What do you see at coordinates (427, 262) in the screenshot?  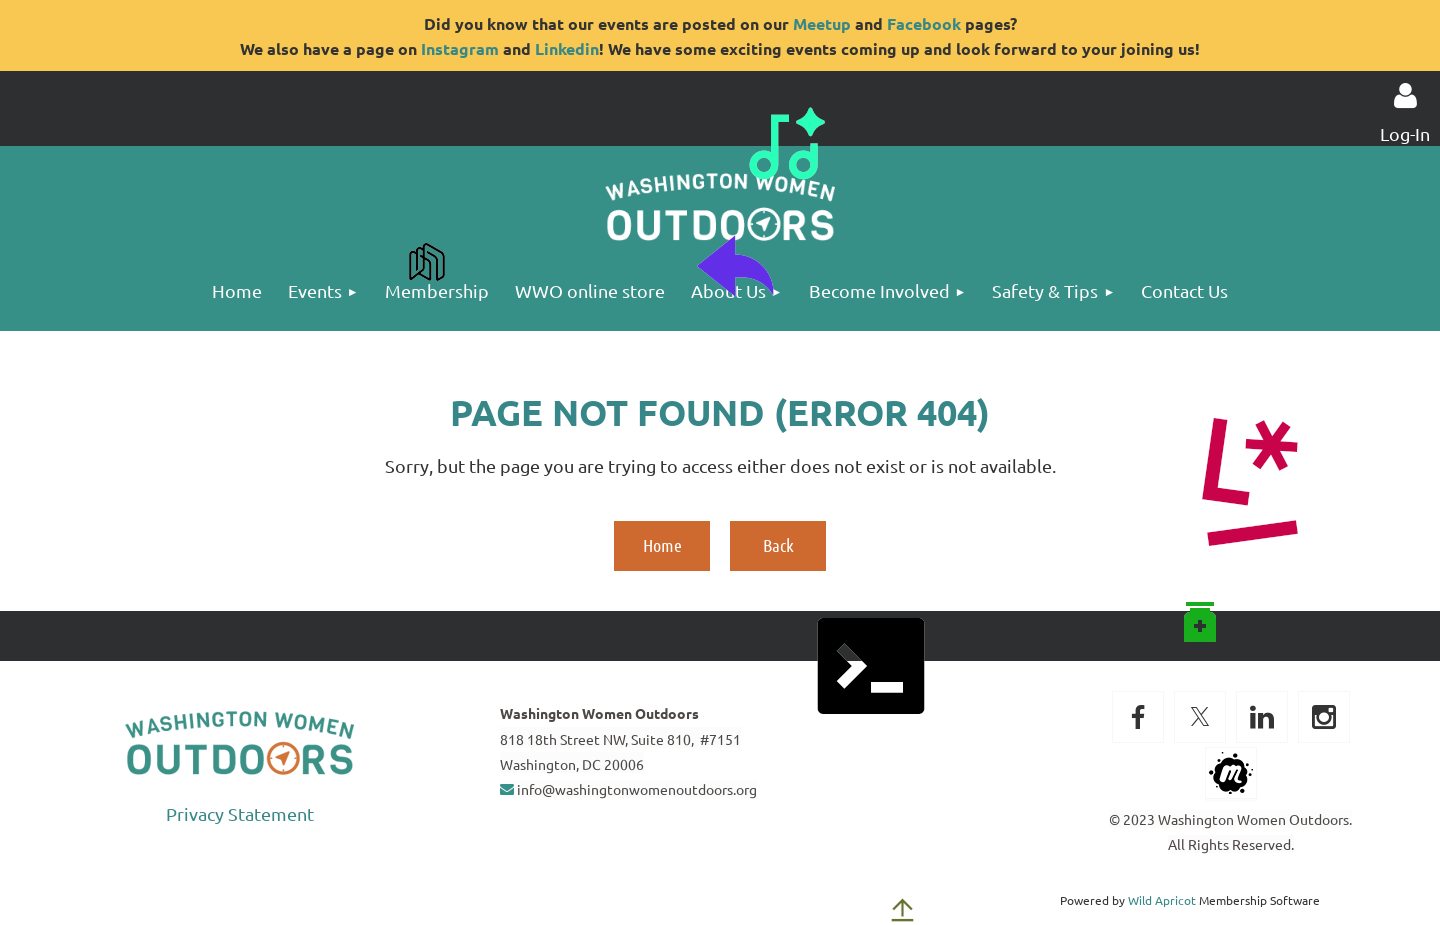 I see `nhost backend-as-a-service platform logo` at bounding box center [427, 262].